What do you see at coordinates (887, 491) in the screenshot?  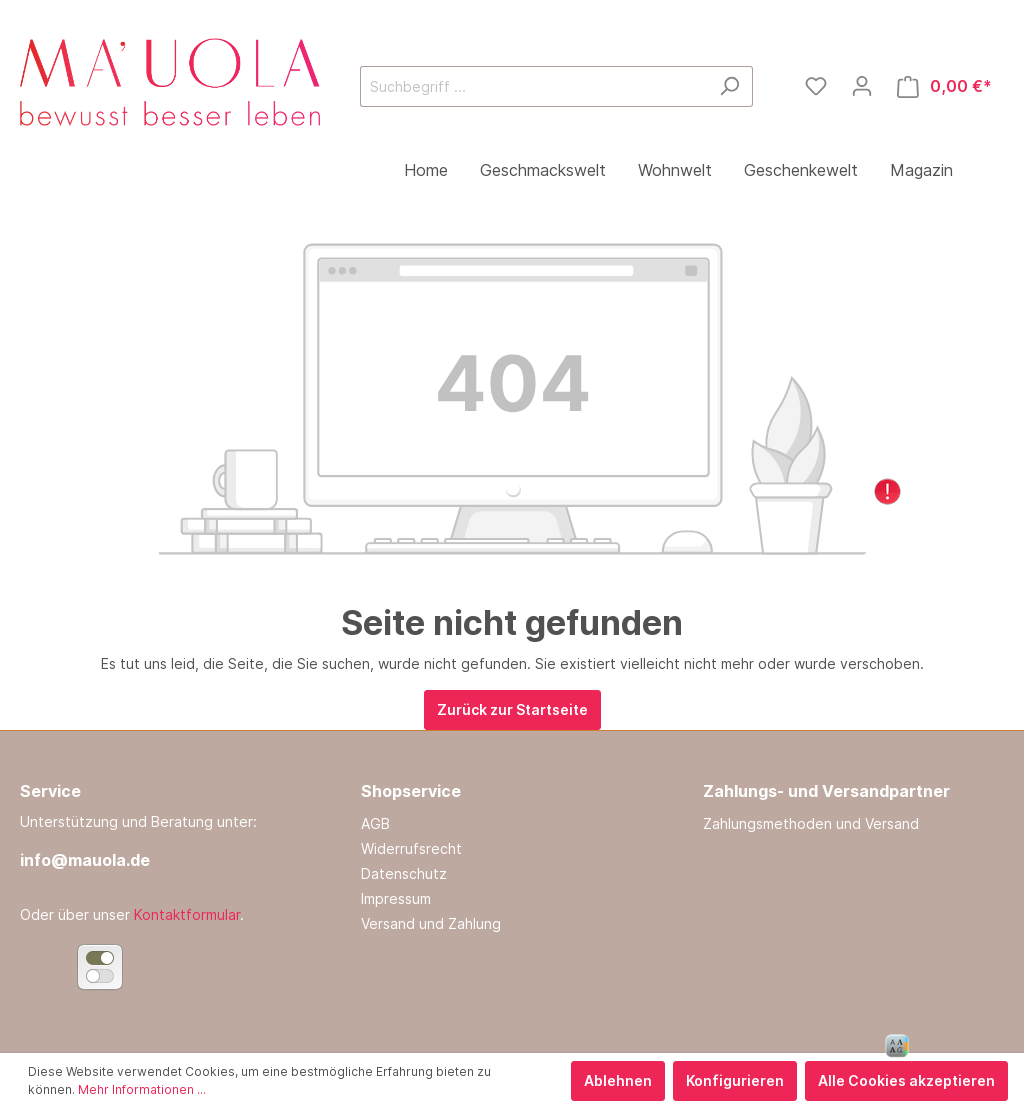 I see `indicates a warning or caution state` at bounding box center [887, 491].